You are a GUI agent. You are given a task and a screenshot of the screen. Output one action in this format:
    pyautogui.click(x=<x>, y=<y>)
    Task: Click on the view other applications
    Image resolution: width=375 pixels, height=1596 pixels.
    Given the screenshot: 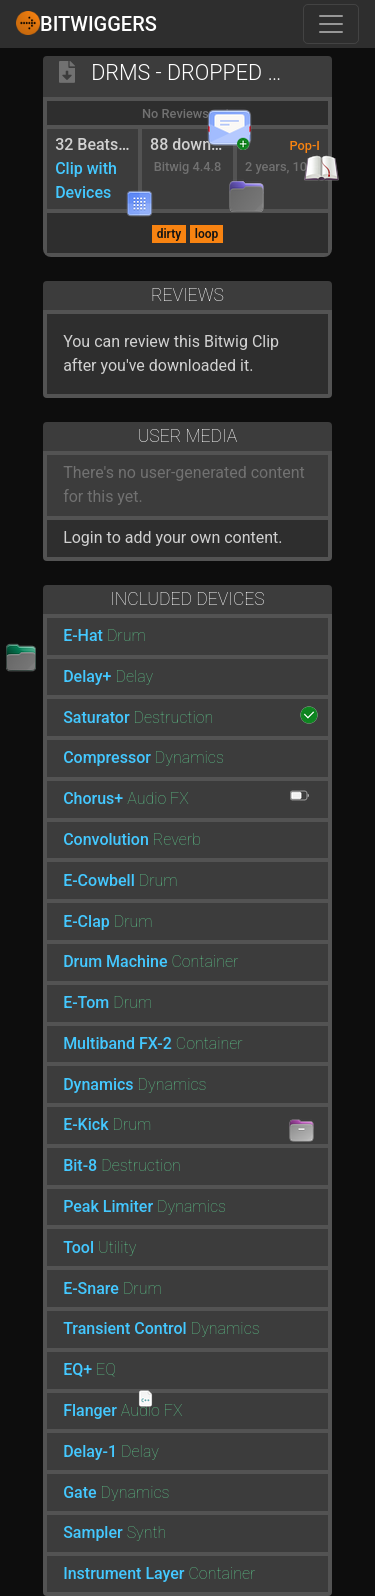 What is the action you would take?
    pyautogui.click(x=139, y=203)
    